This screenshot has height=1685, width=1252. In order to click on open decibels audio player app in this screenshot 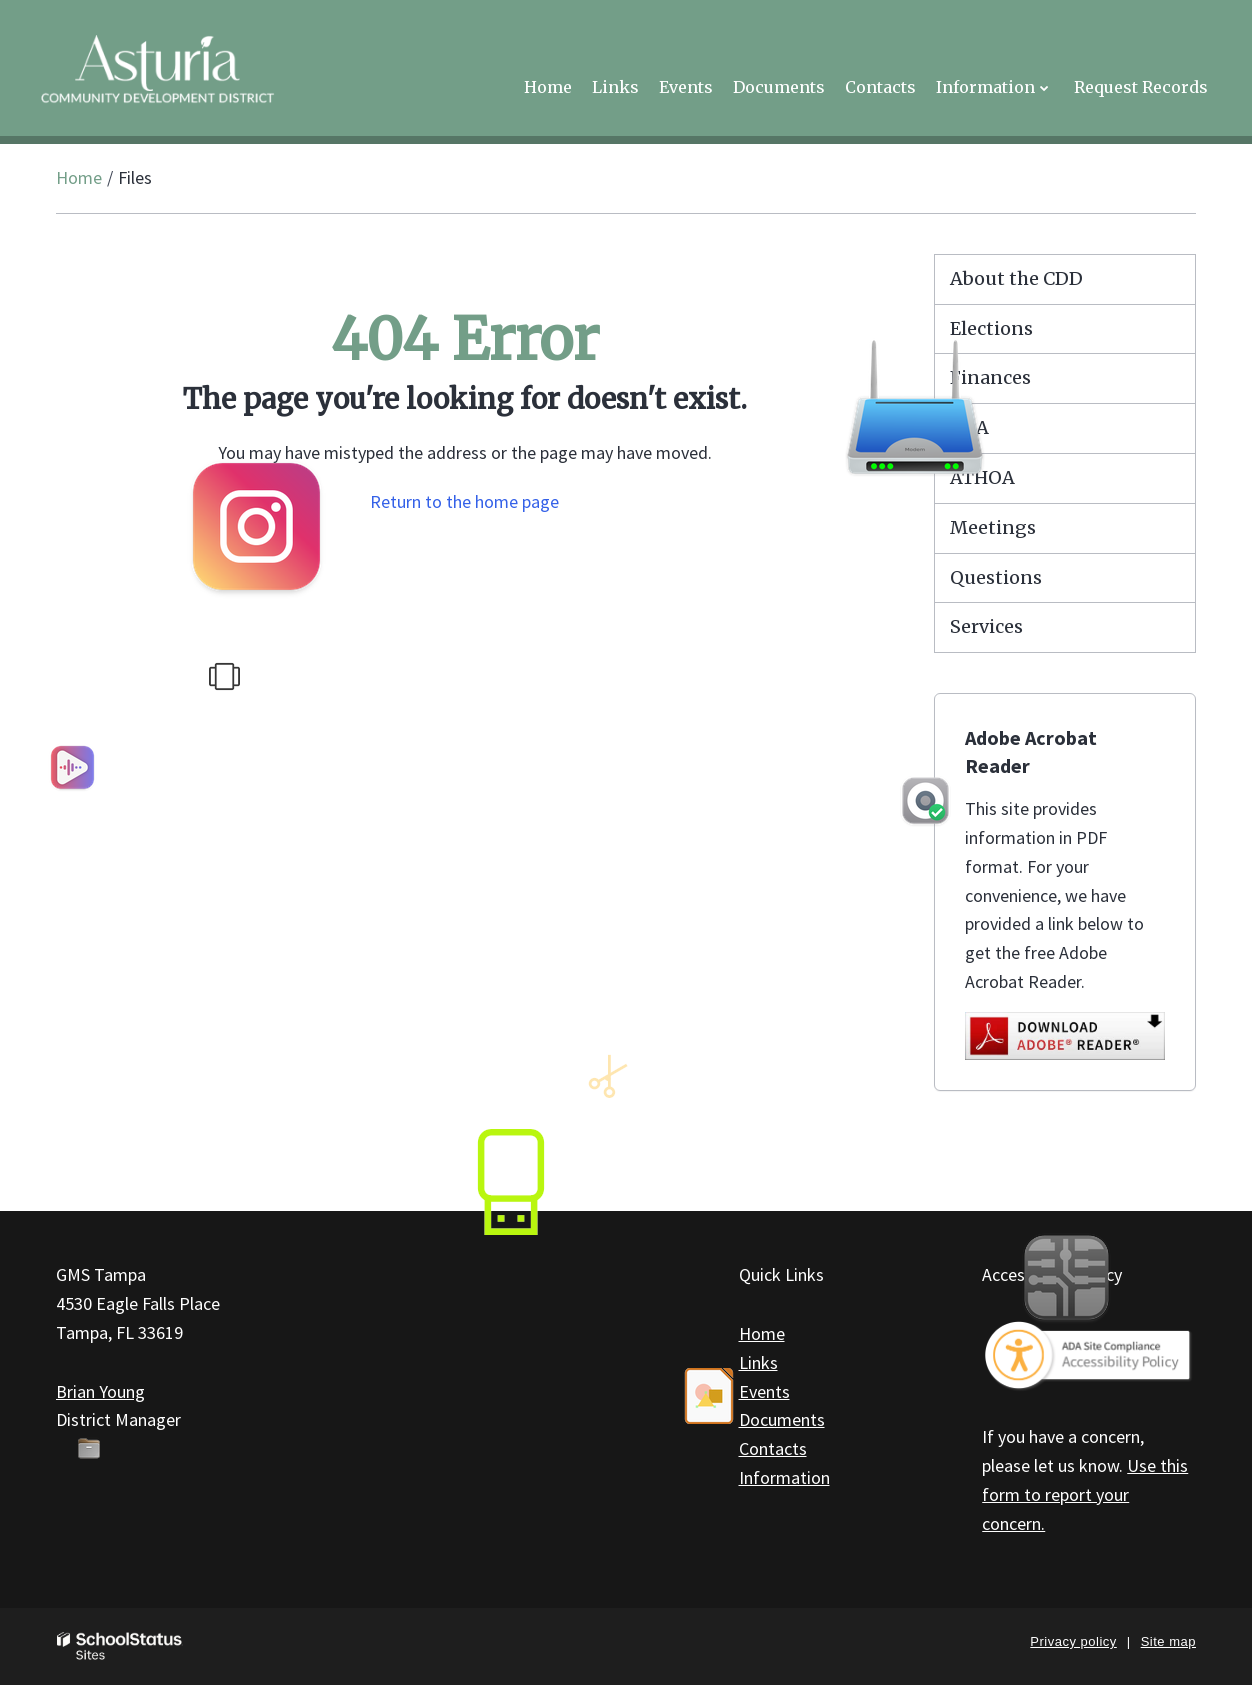, I will do `click(72, 767)`.